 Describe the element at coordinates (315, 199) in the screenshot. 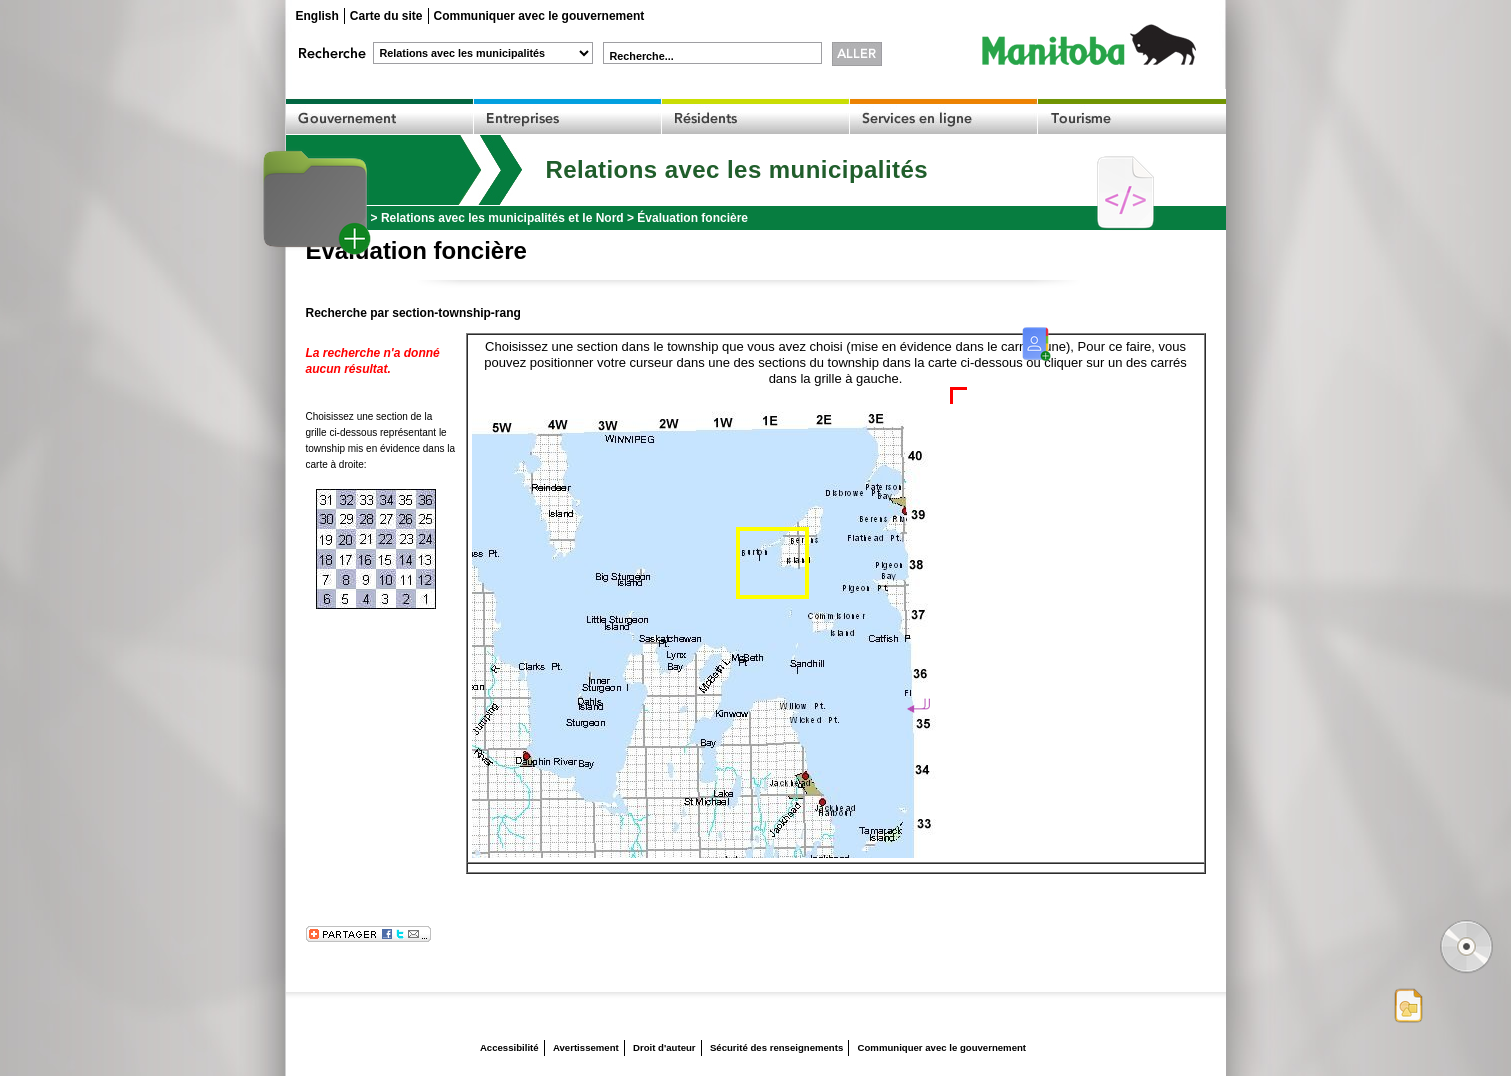

I see `create a new folder` at that location.